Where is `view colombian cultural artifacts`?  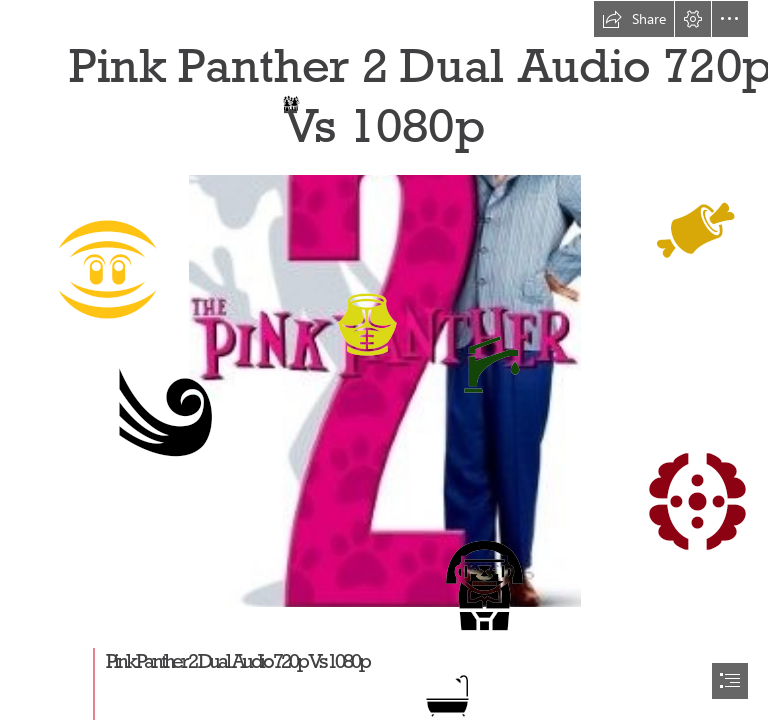
view colombian cultural artifacts is located at coordinates (484, 585).